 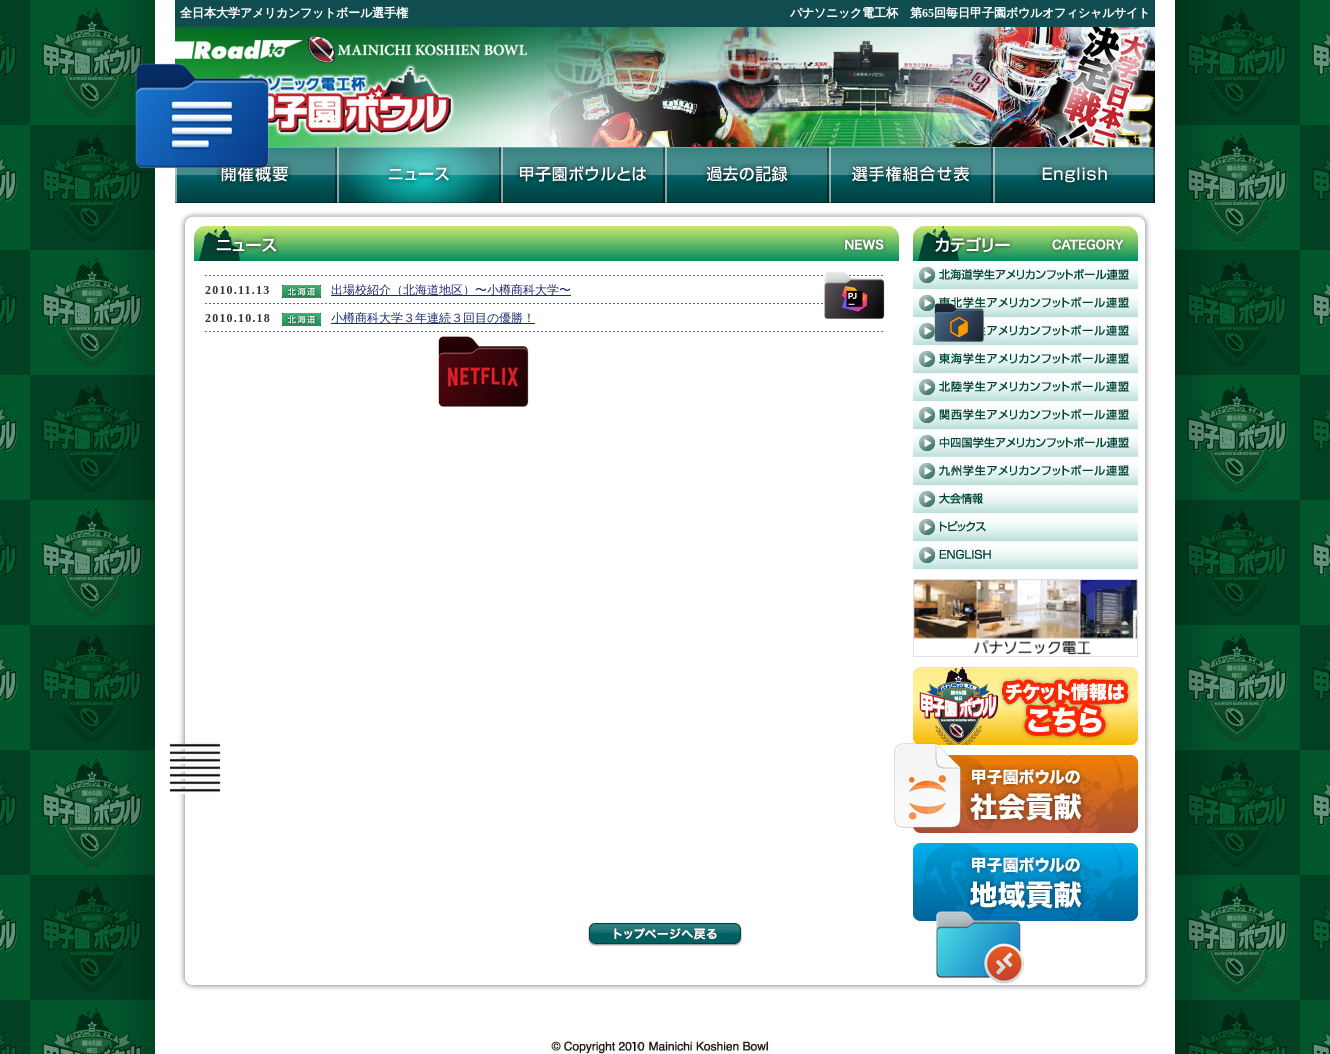 I want to click on justify text to fill the full width, so click(x=195, y=769).